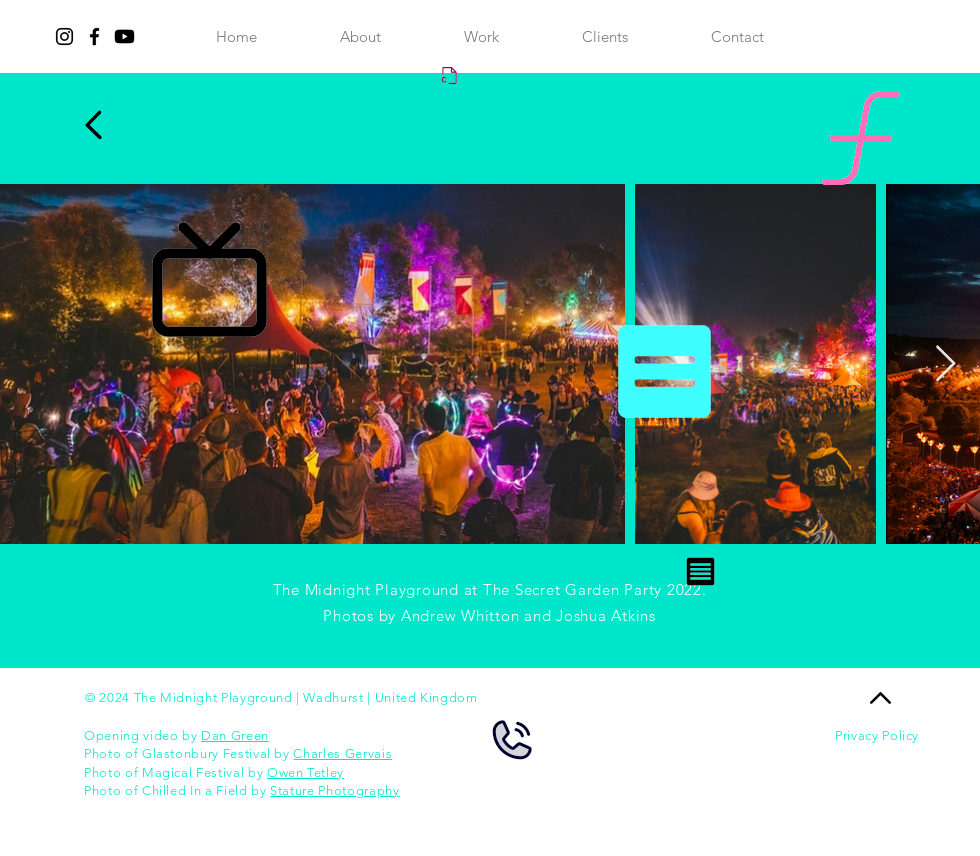 Image resolution: width=980 pixels, height=856 pixels. What do you see at coordinates (449, 75) in the screenshot?
I see `open a C programming language file` at bounding box center [449, 75].